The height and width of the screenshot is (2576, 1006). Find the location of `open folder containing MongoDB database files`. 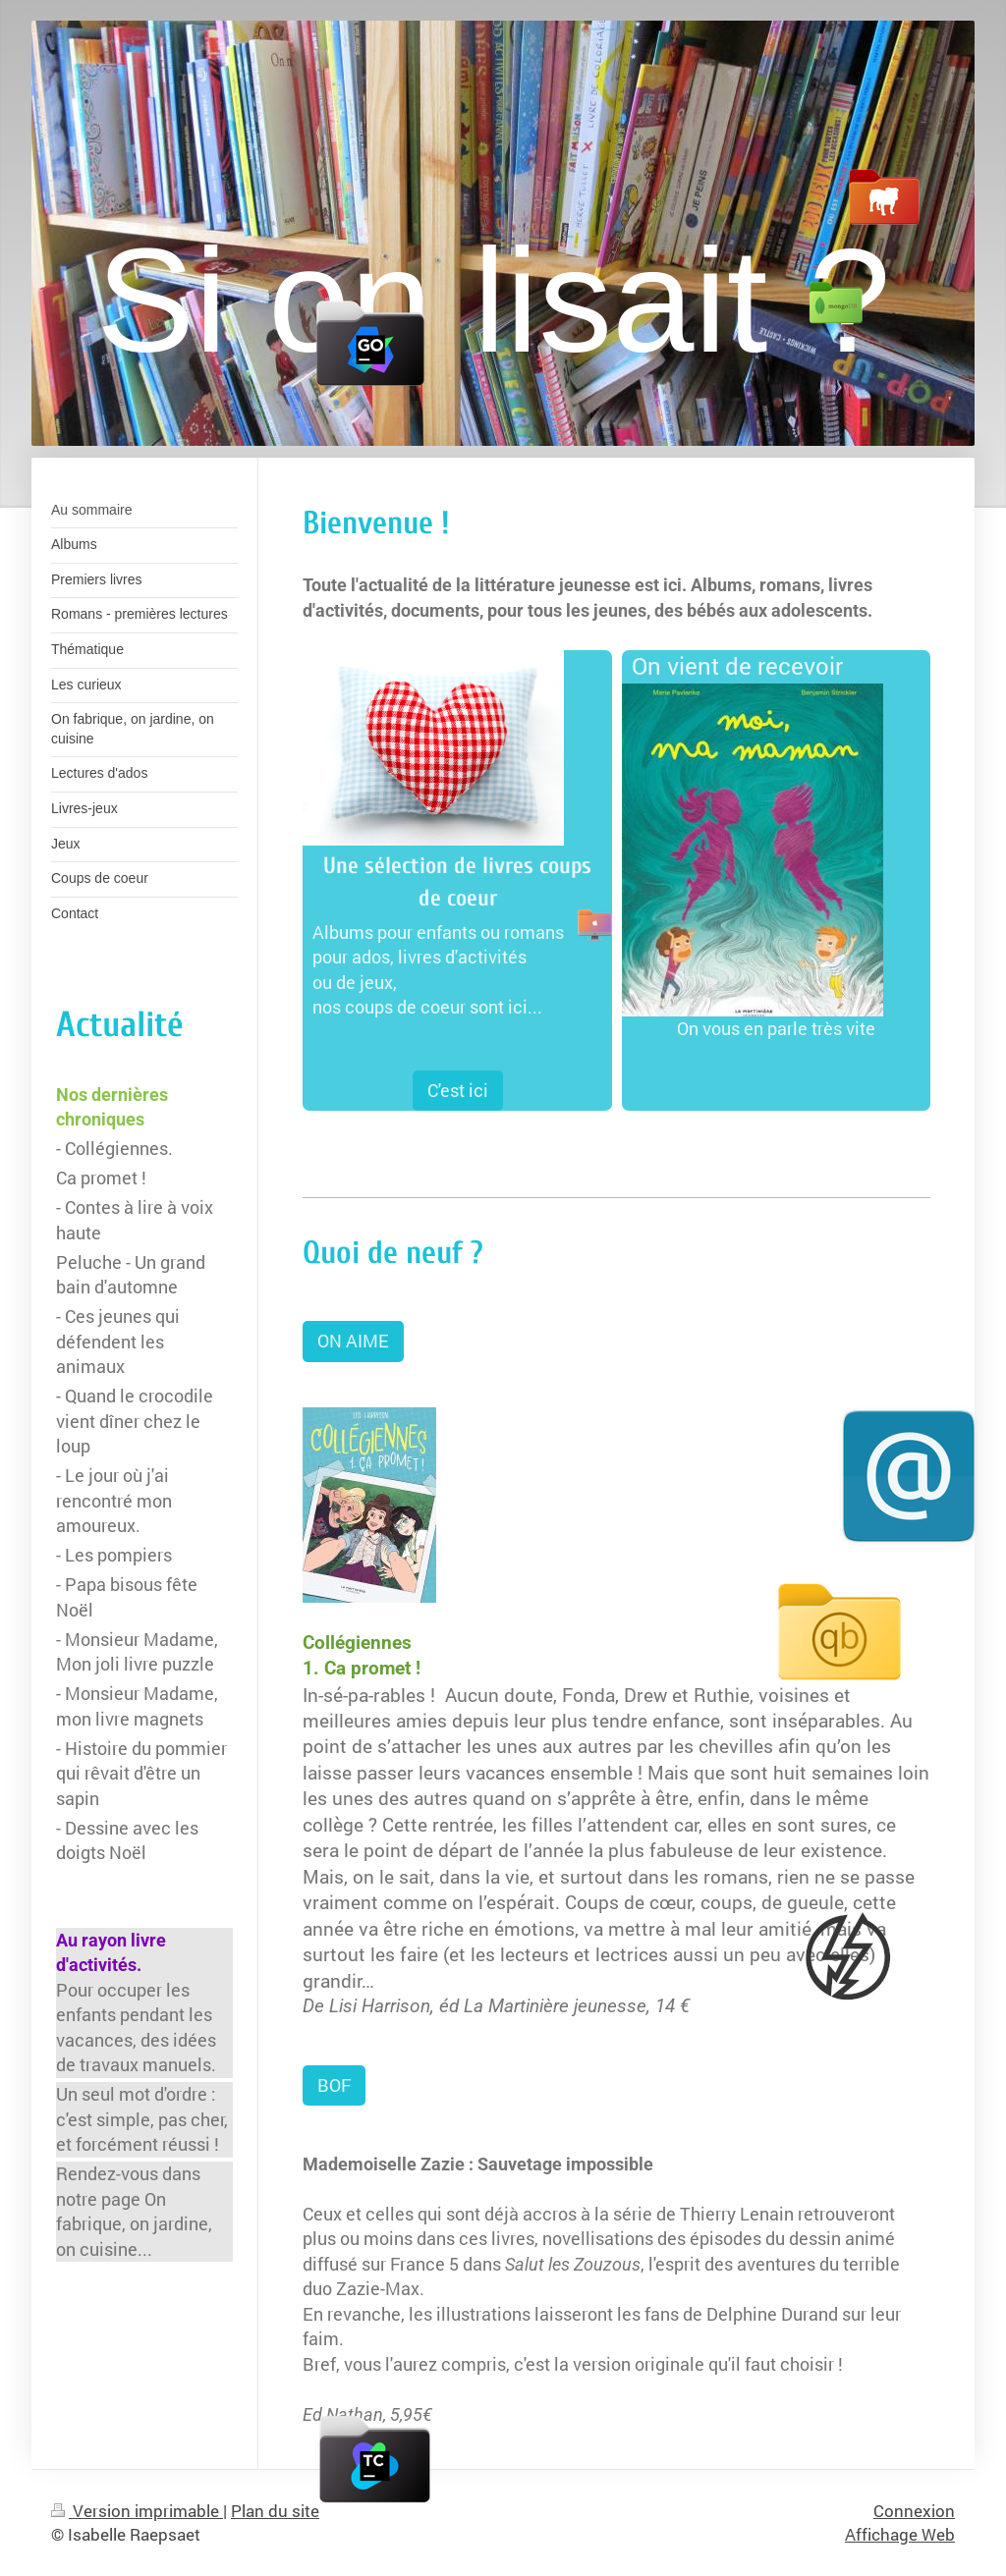

open folder containing MongoDB database files is located at coordinates (835, 303).